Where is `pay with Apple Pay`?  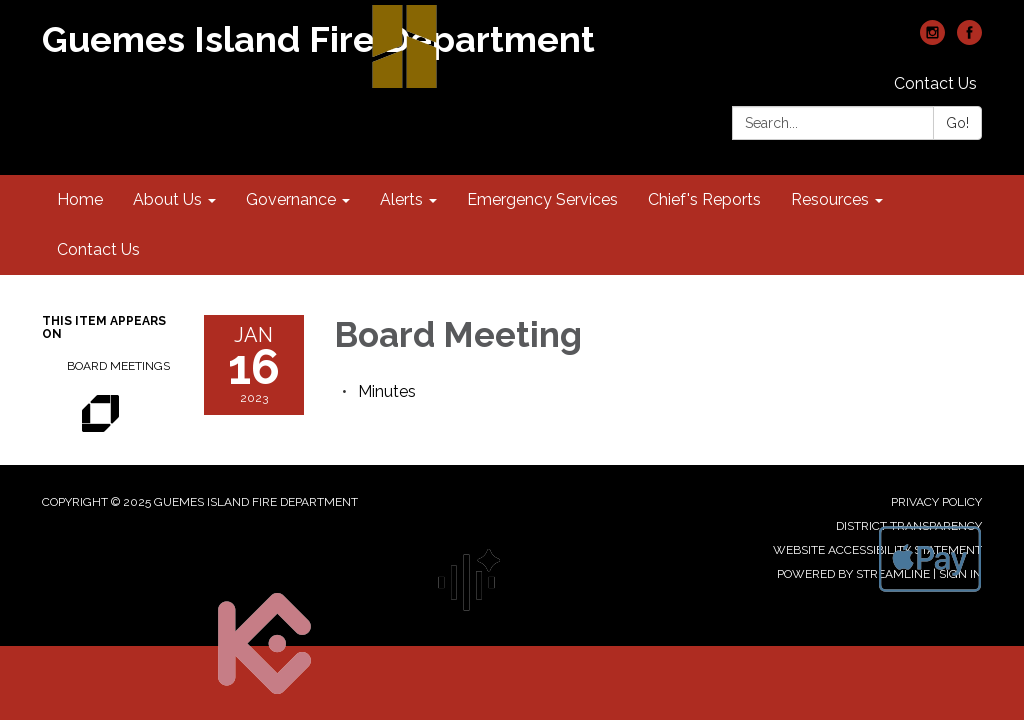 pay with Apple Pay is located at coordinates (930, 559).